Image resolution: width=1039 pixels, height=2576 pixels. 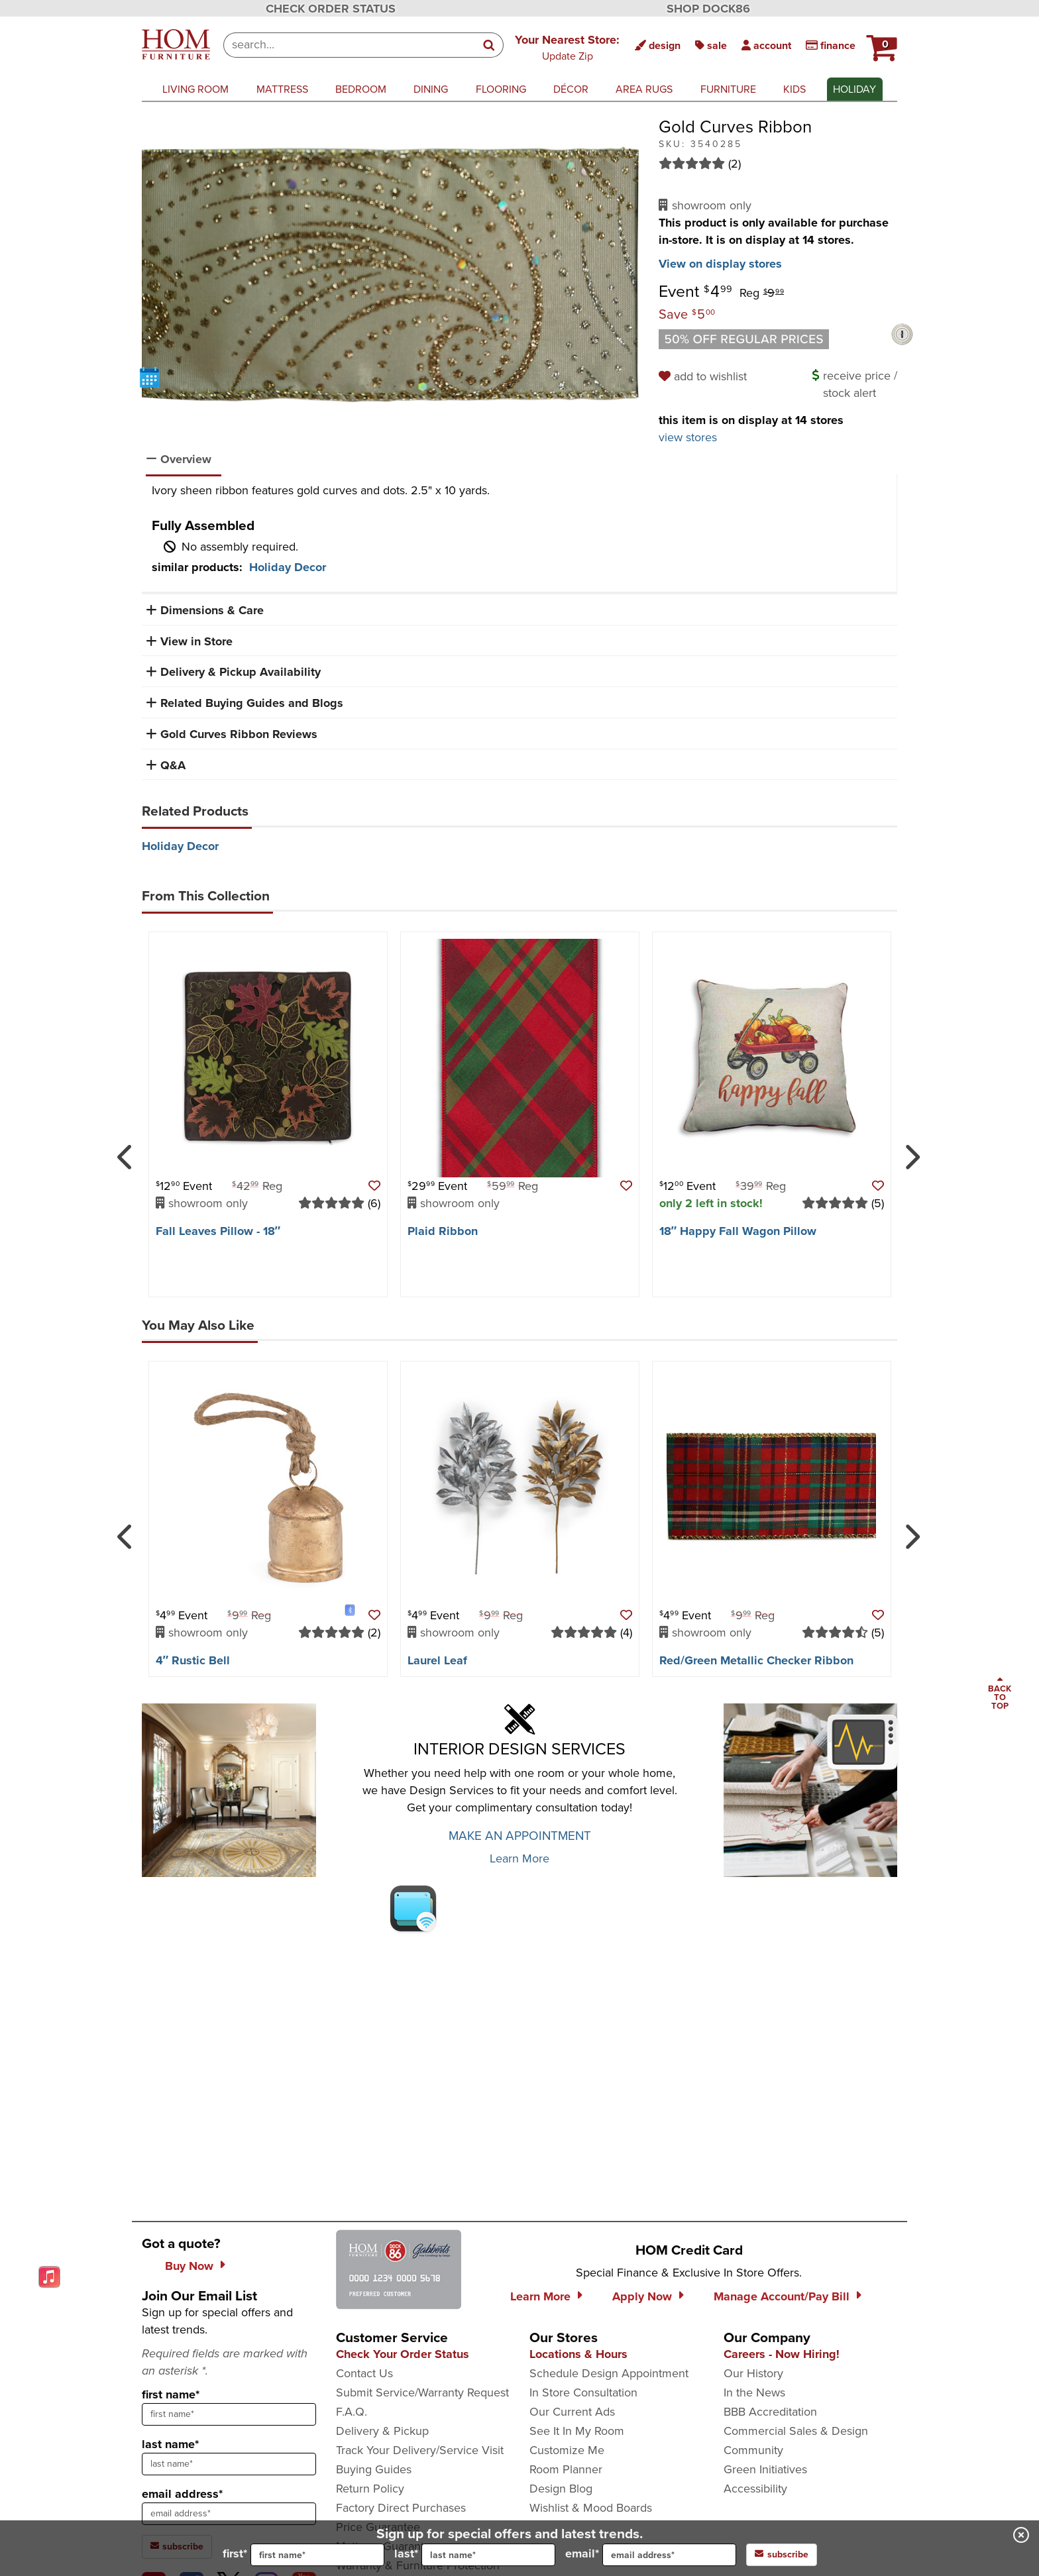 I want to click on open the gnome music app, so click(x=49, y=2277).